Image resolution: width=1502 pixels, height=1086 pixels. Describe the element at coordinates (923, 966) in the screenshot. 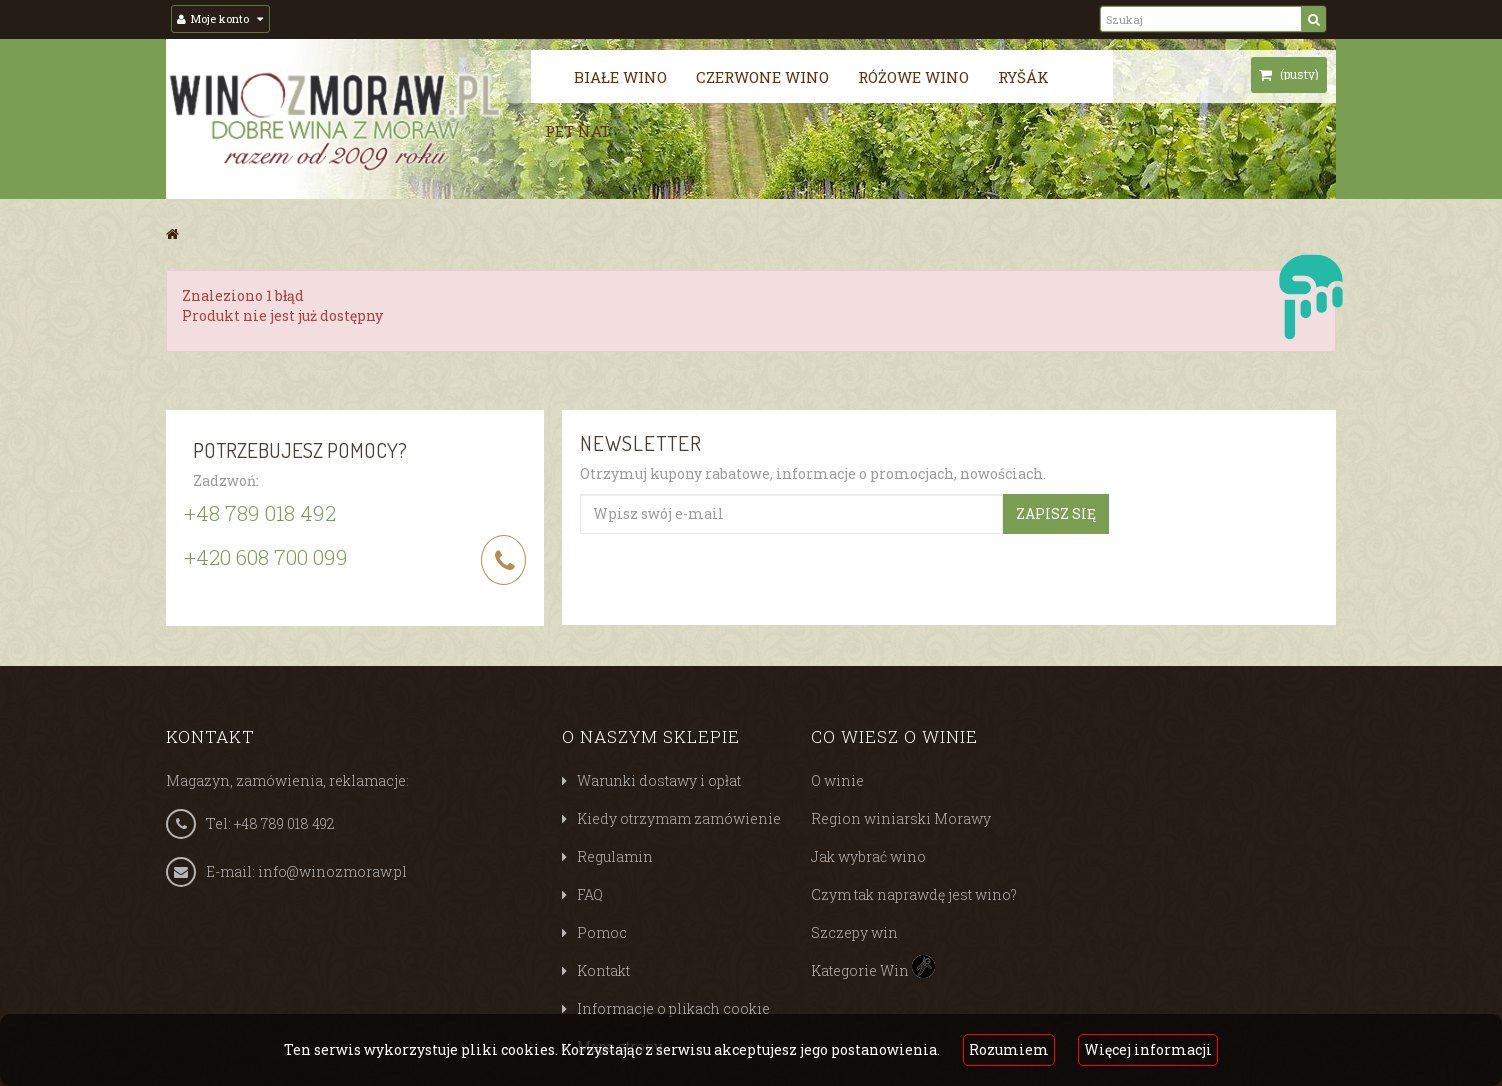

I see `grav CMS platform logo` at that location.